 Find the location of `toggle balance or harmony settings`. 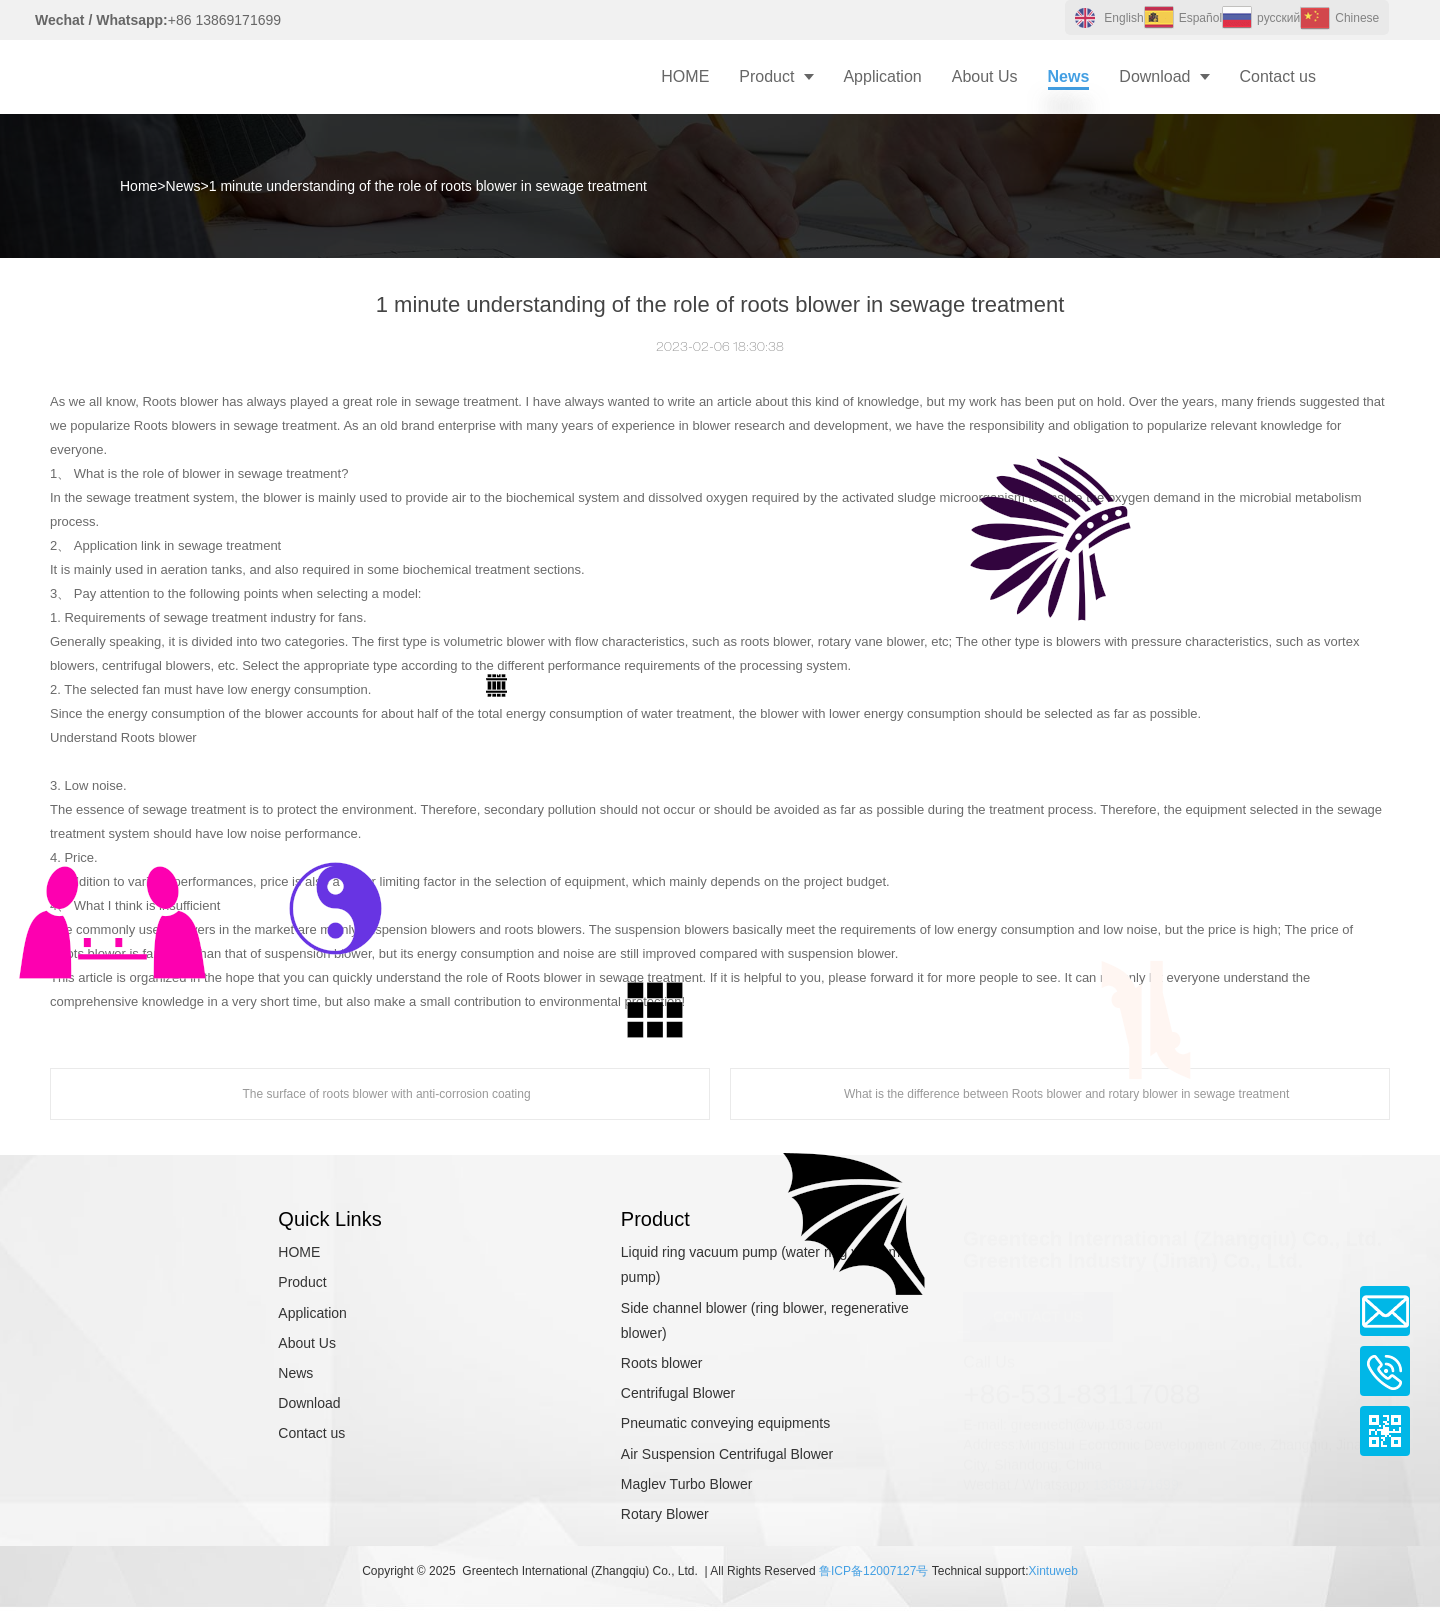

toggle balance or harmony settings is located at coordinates (335, 908).